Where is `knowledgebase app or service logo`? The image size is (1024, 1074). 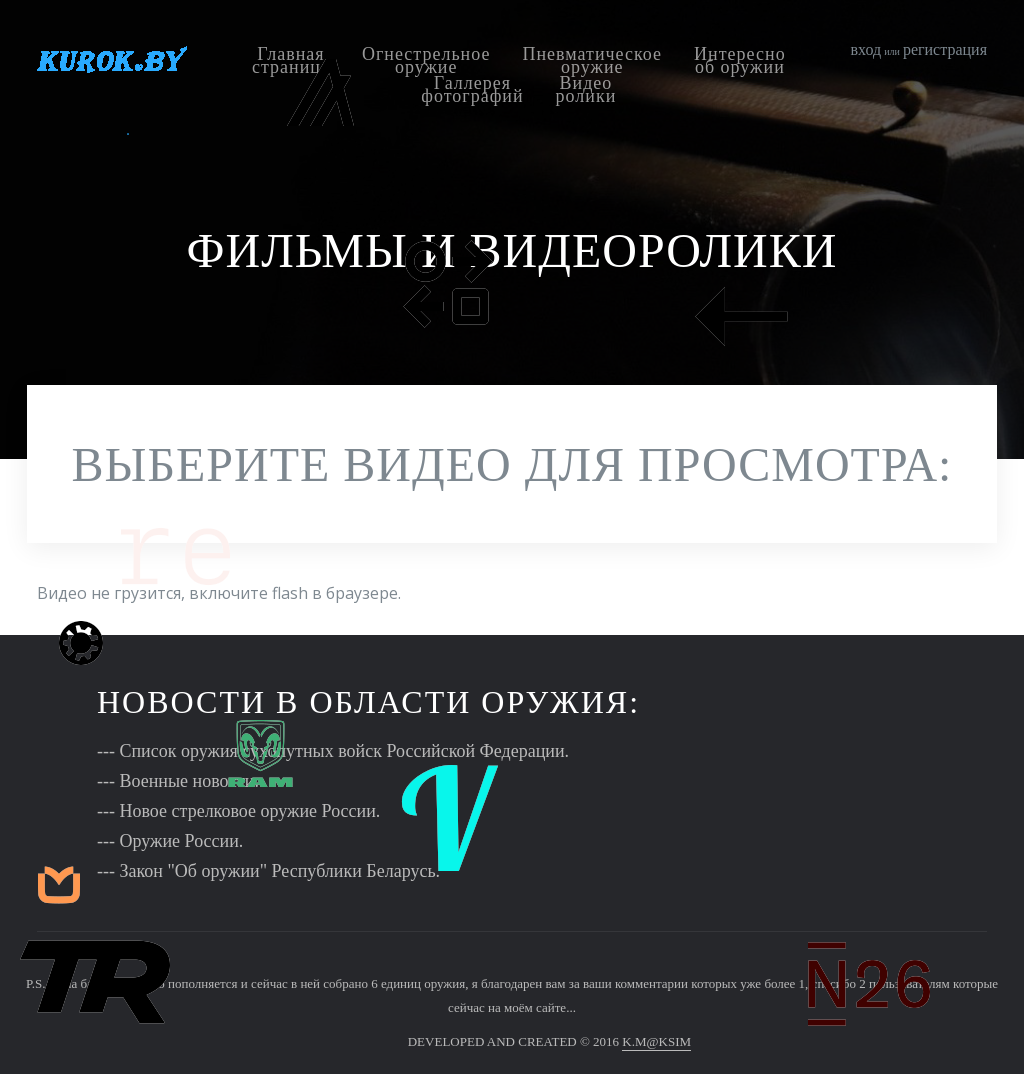
knowledgebase app or service logo is located at coordinates (59, 885).